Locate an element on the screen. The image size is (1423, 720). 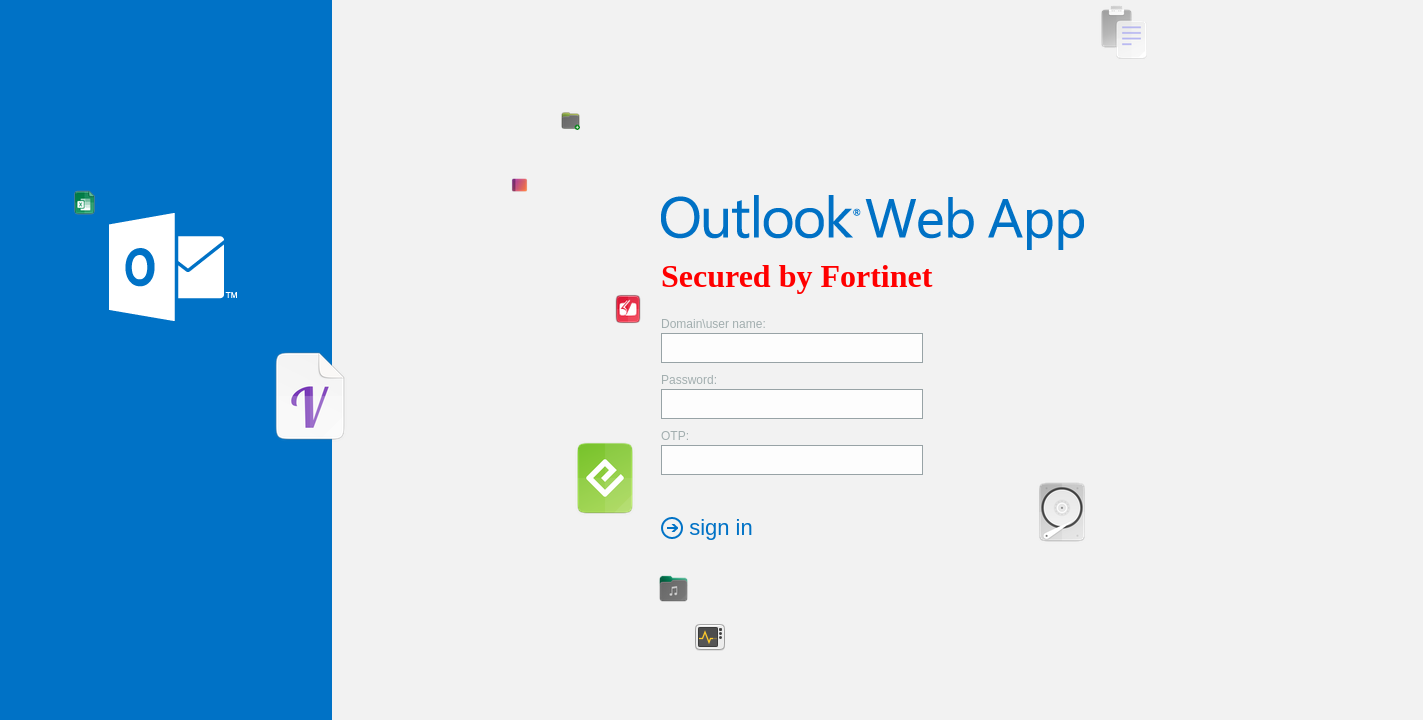
access the desktop folder is located at coordinates (519, 184).